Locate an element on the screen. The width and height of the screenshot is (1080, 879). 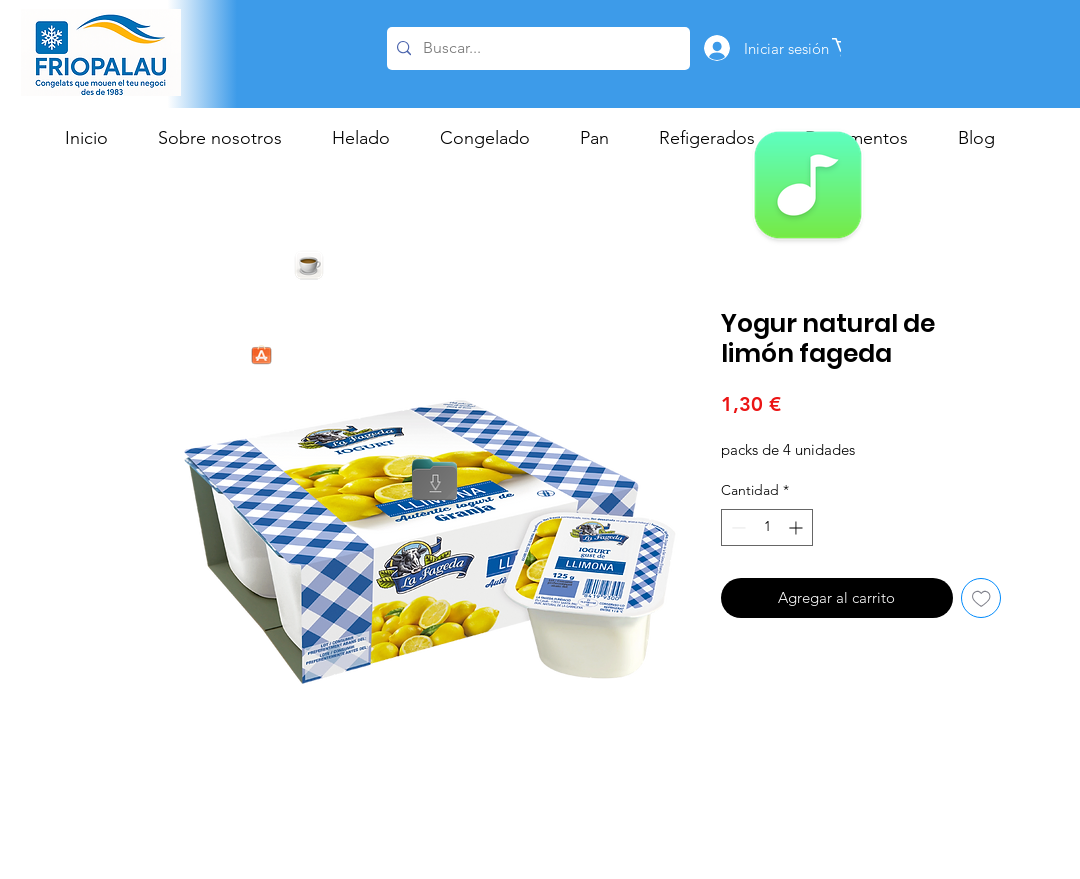
launch a java application is located at coordinates (309, 265).